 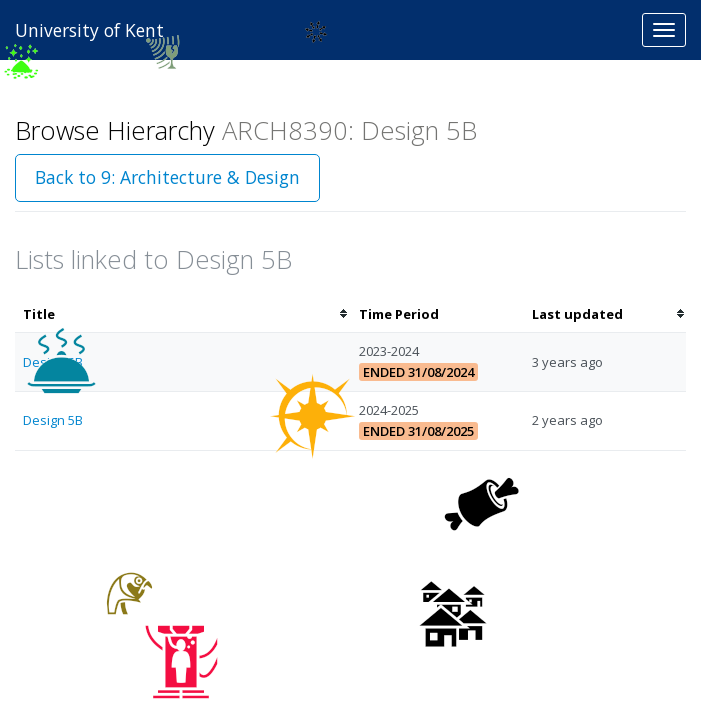 I want to click on view village or settlement on map, so click(x=453, y=614).